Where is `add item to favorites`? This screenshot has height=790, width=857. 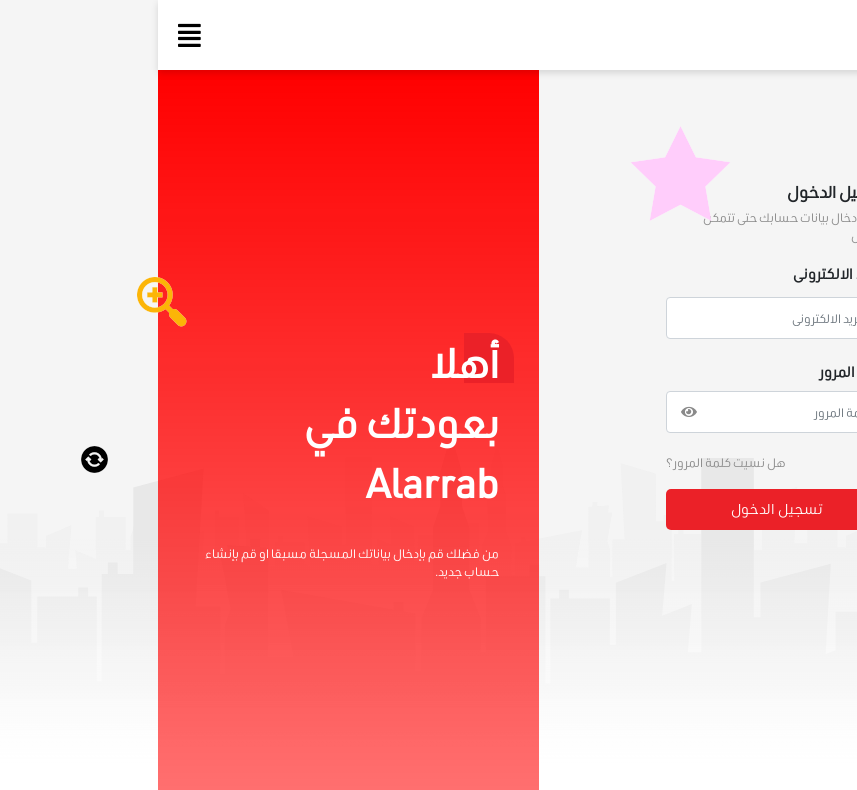 add item to favorites is located at coordinates (680, 178).